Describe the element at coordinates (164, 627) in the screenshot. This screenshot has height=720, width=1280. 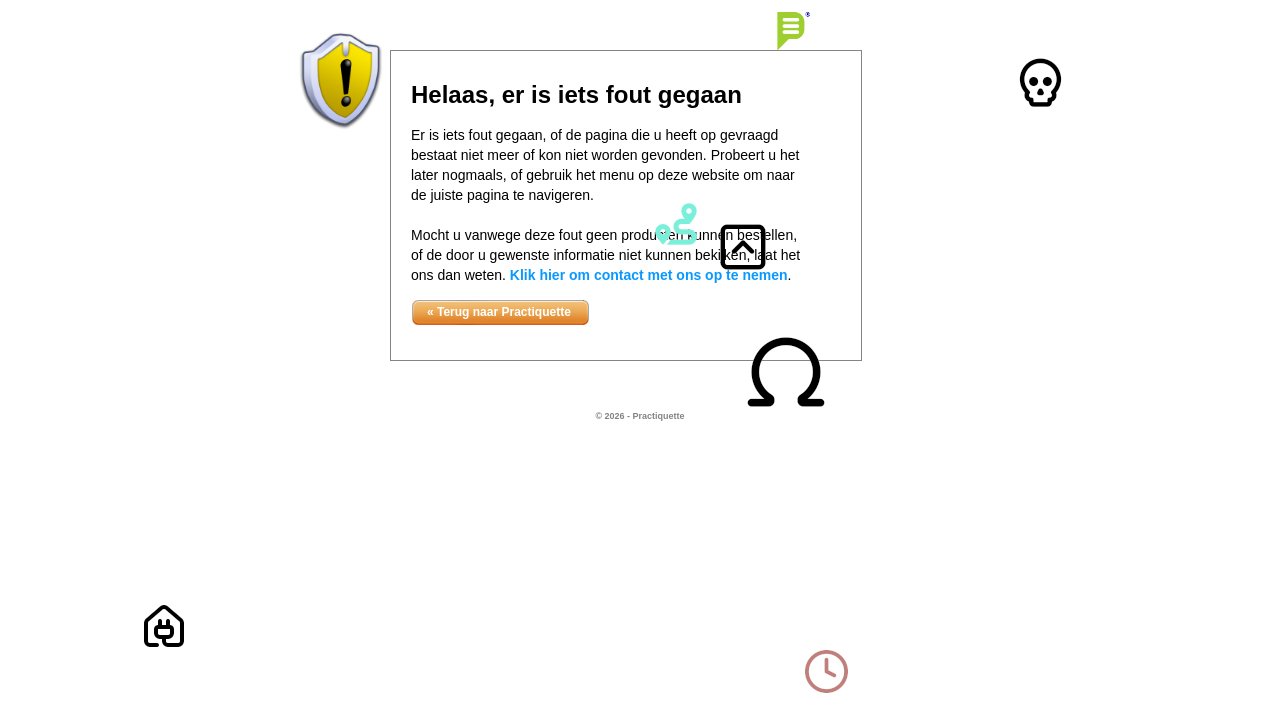
I see `access smart home power settings` at that location.